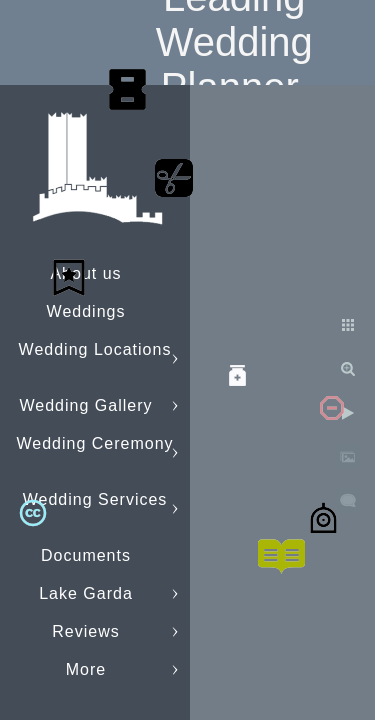  Describe the element at coordinates (127, 89) in the screenshot. I see `apply a coupon or discount code` at that location.